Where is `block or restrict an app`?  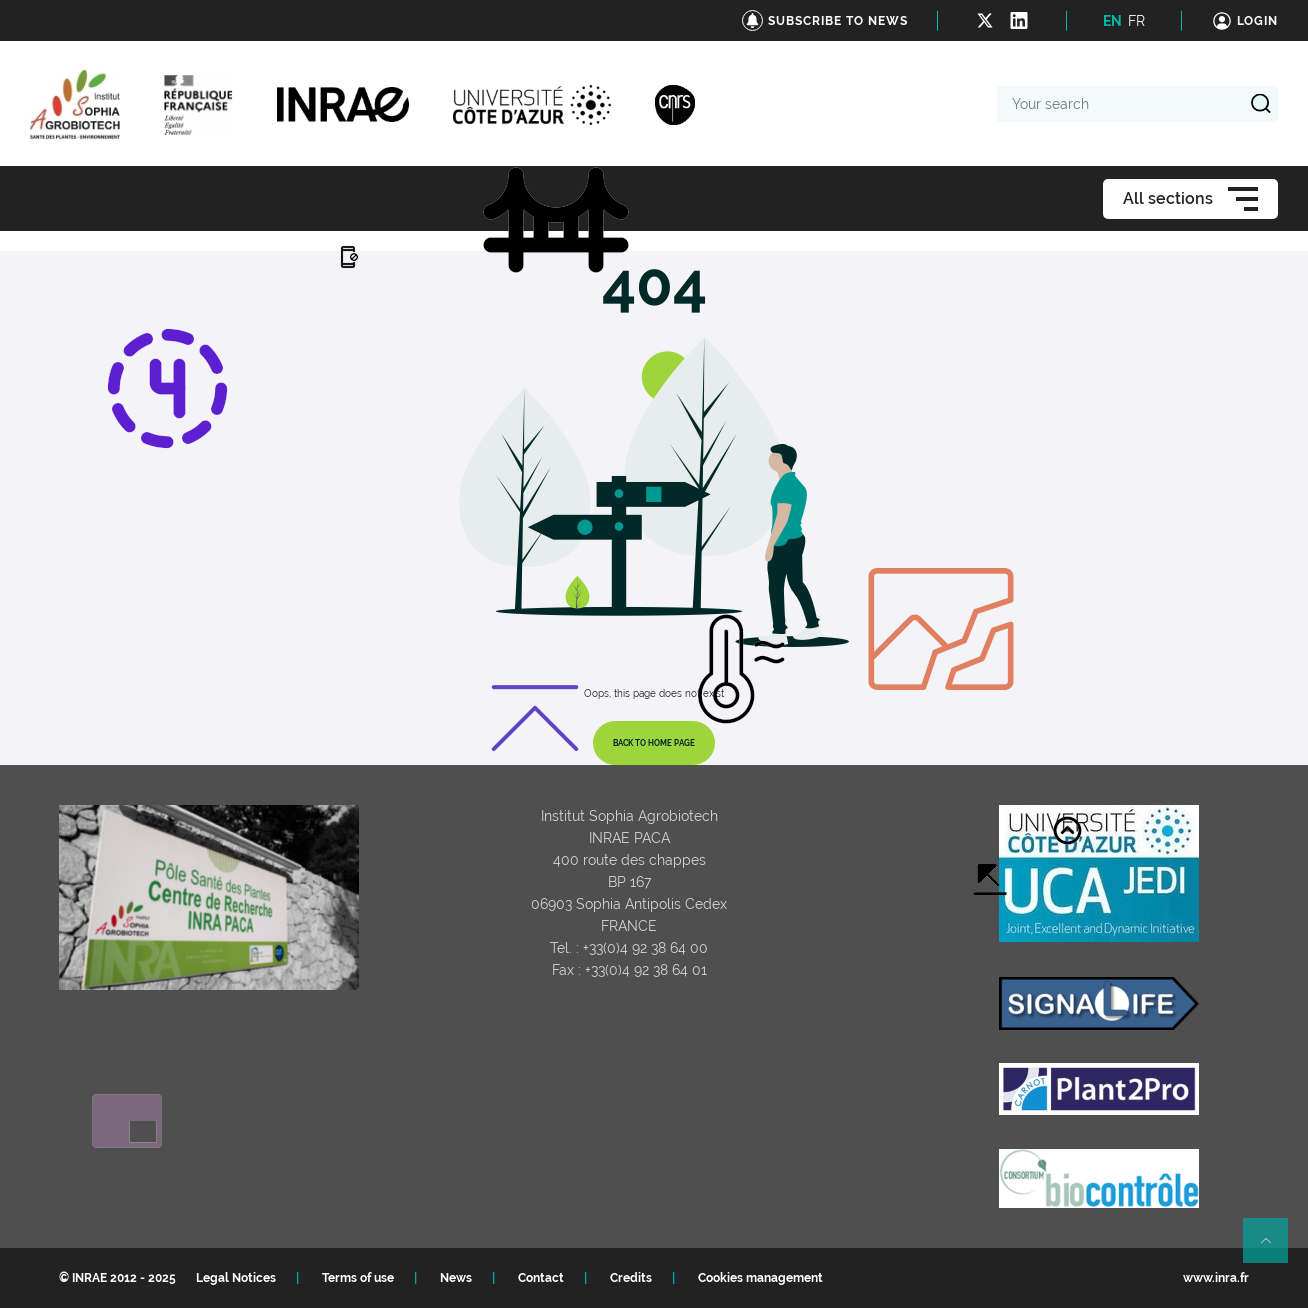 block or restrict an app is located at coordinates (348, 257).